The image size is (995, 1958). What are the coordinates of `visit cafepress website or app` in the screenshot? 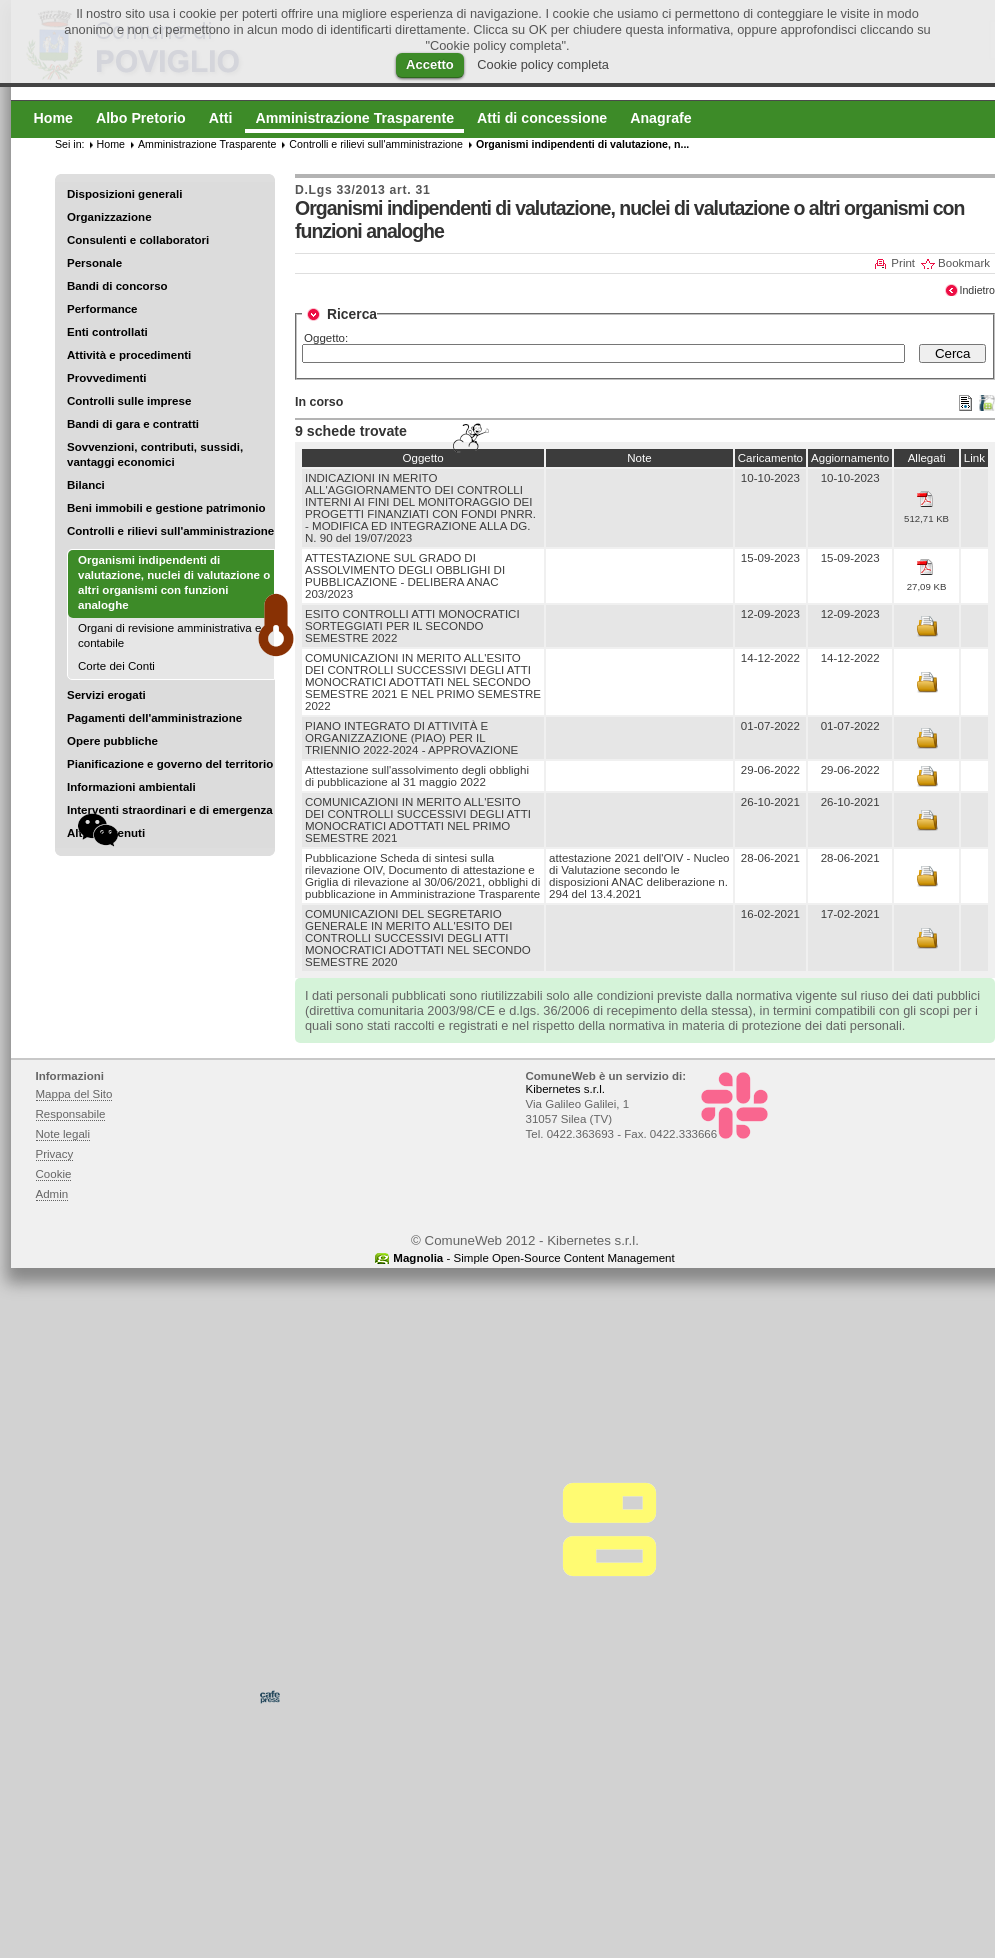 It's located at (270, 1697).